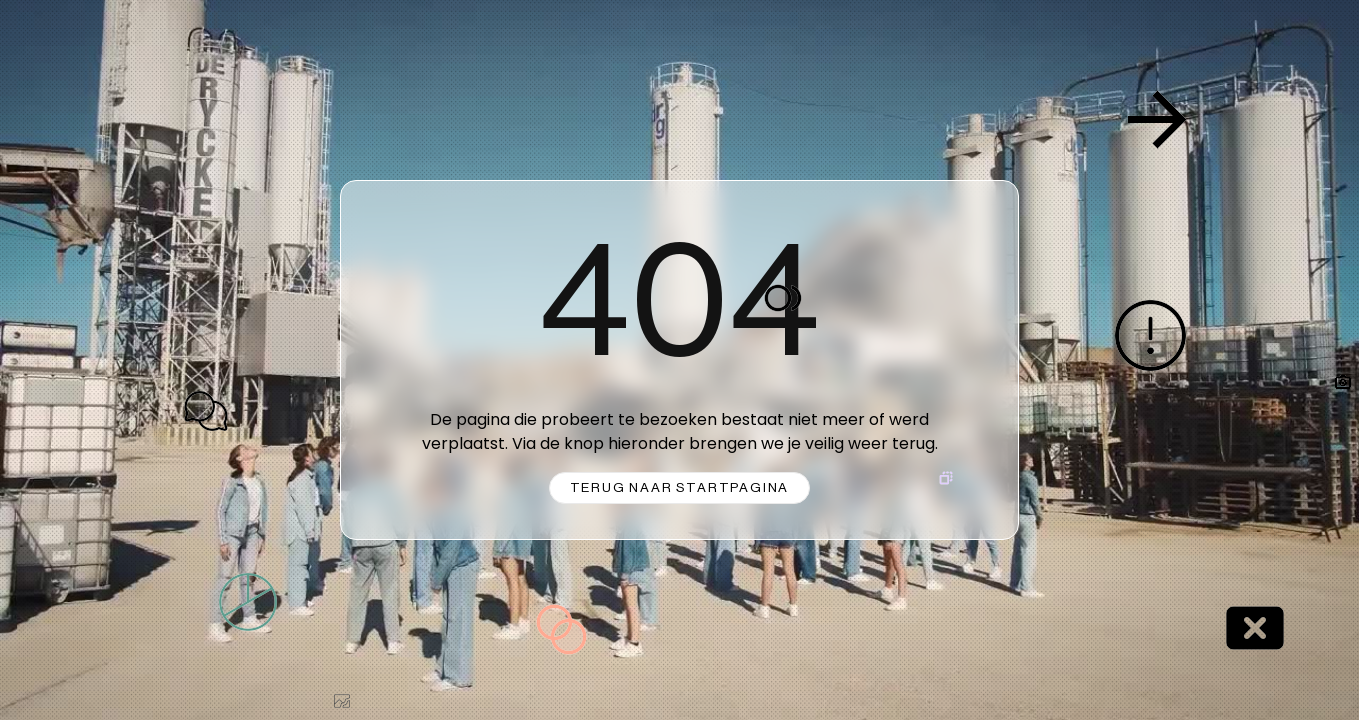 Image resolution: width=1359 pixels, height=720 pixels. What do you see at coordinates (1157, 119) in the screenshot?
I see `navigate to the next item or screen` at bounding box center [1157, 119].